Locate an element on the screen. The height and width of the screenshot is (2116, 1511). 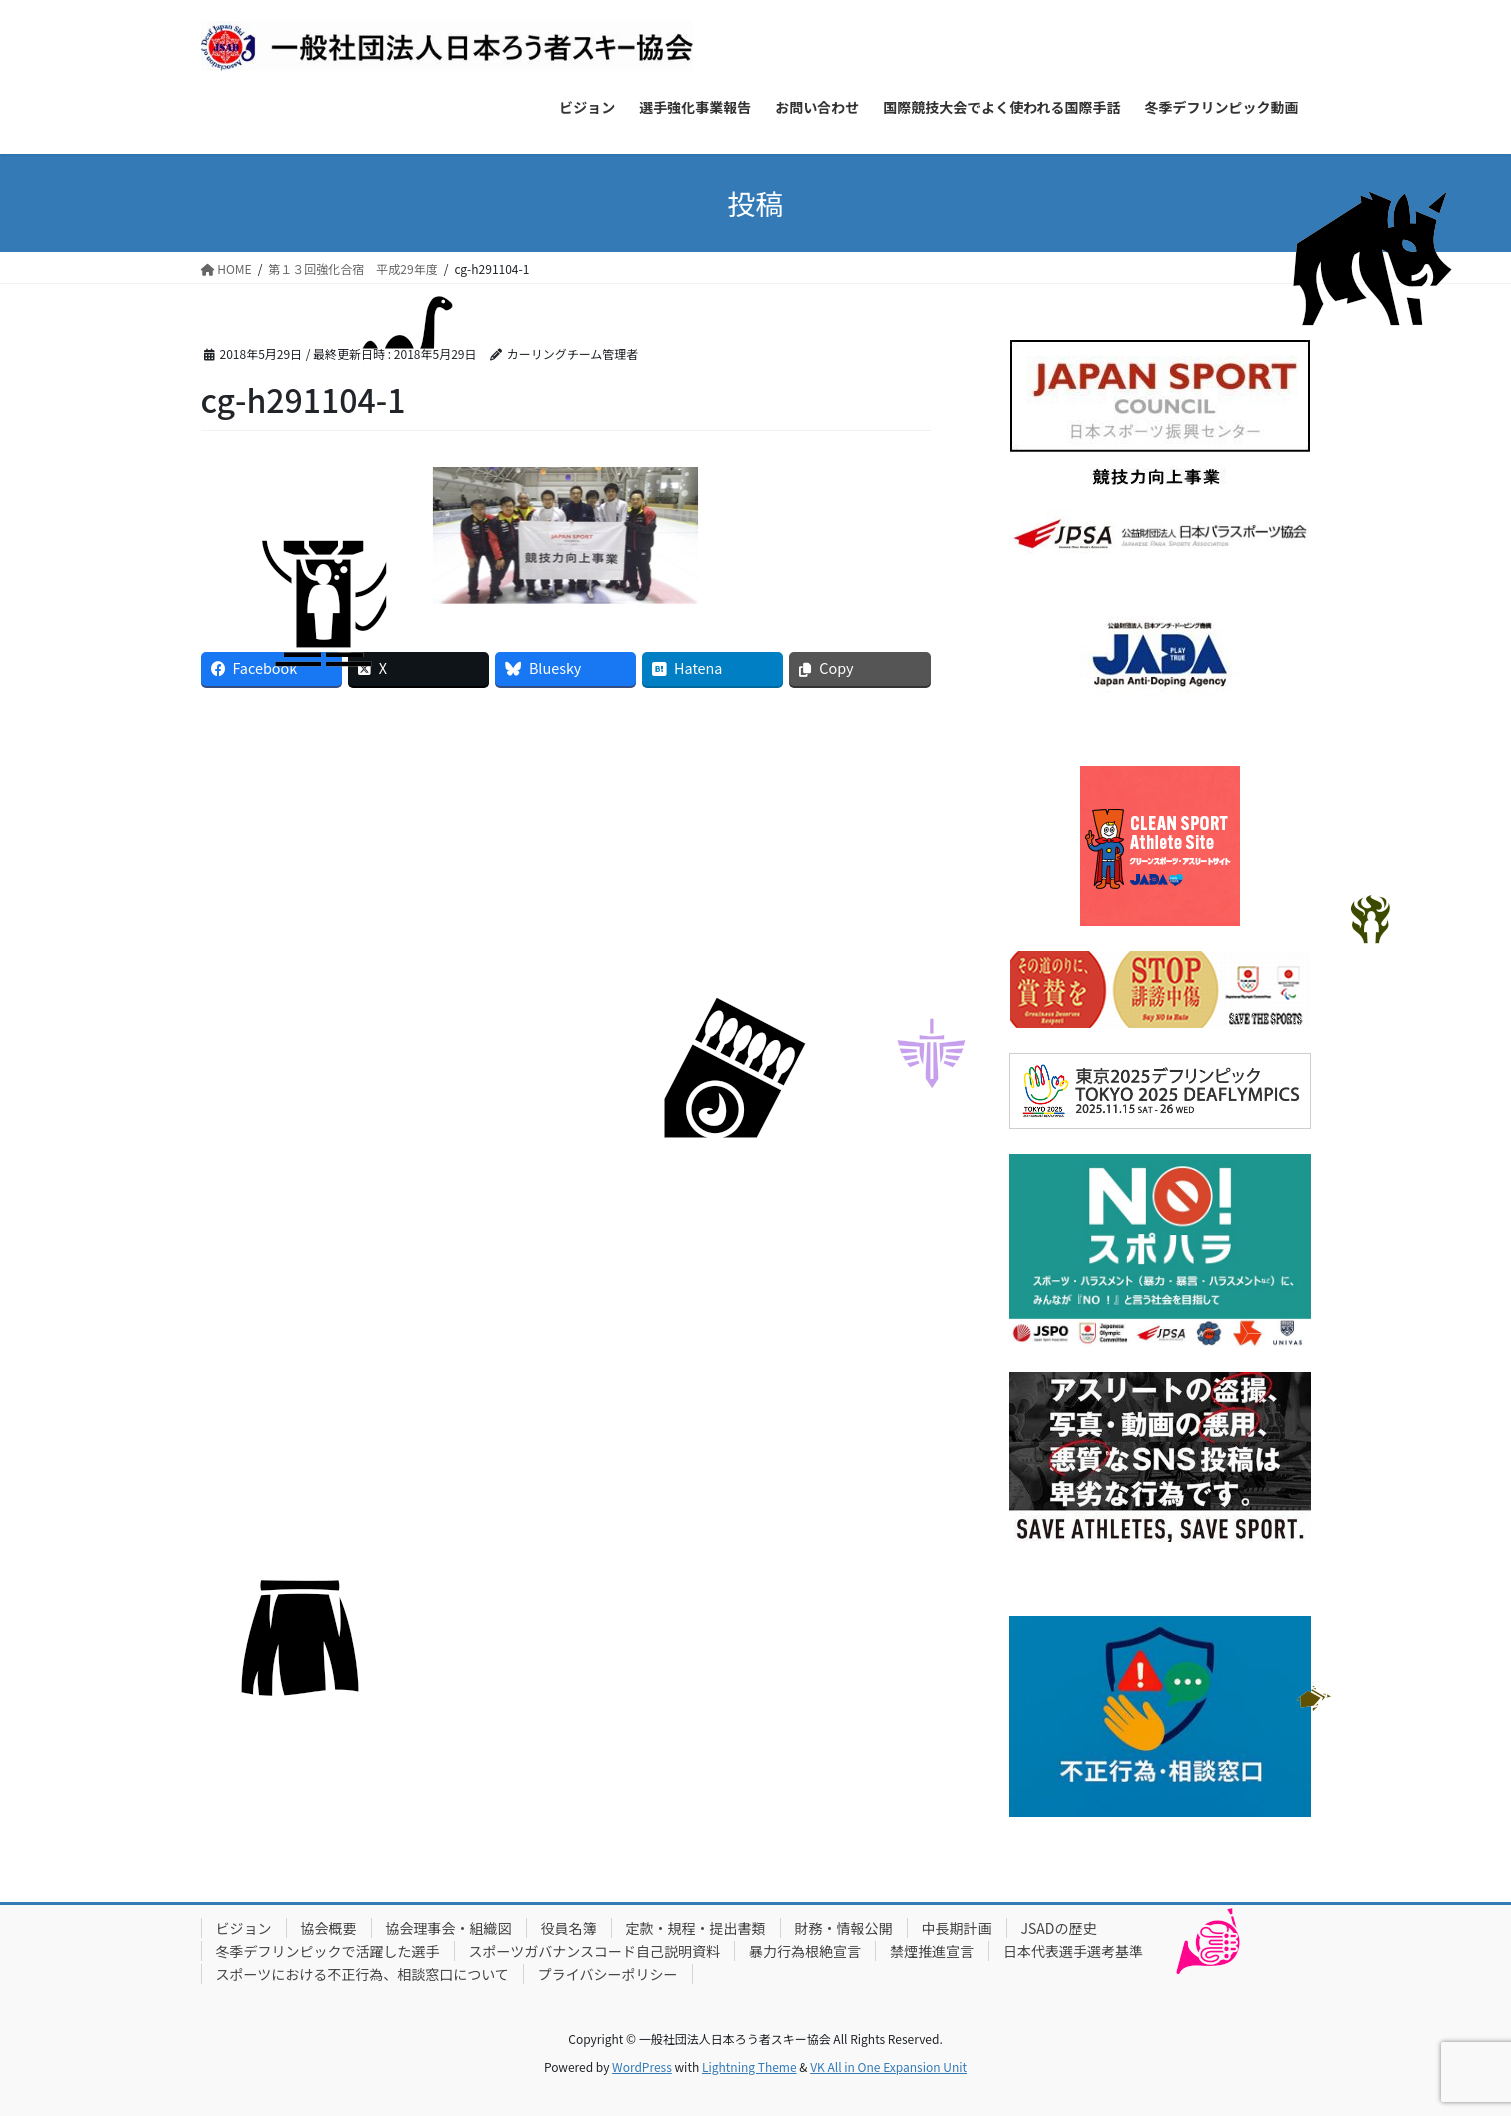
browse skirts in clothing catalog is located at coordinates (300, 1638).